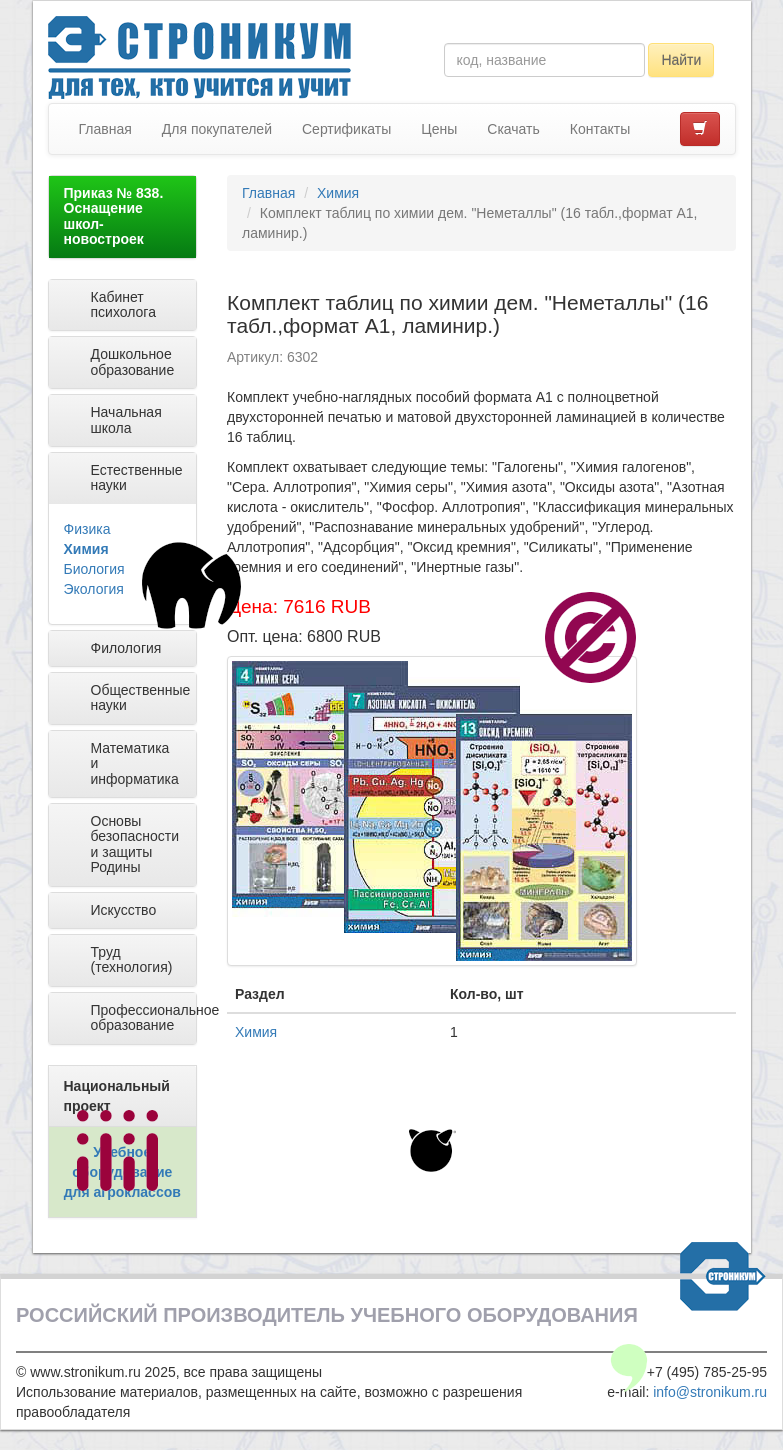 This screenshot has width=783, height=1450. Describe the element at coordinates (590, 637) in the screenshot. I see `indicates public domain or copyright-free content` at that location.